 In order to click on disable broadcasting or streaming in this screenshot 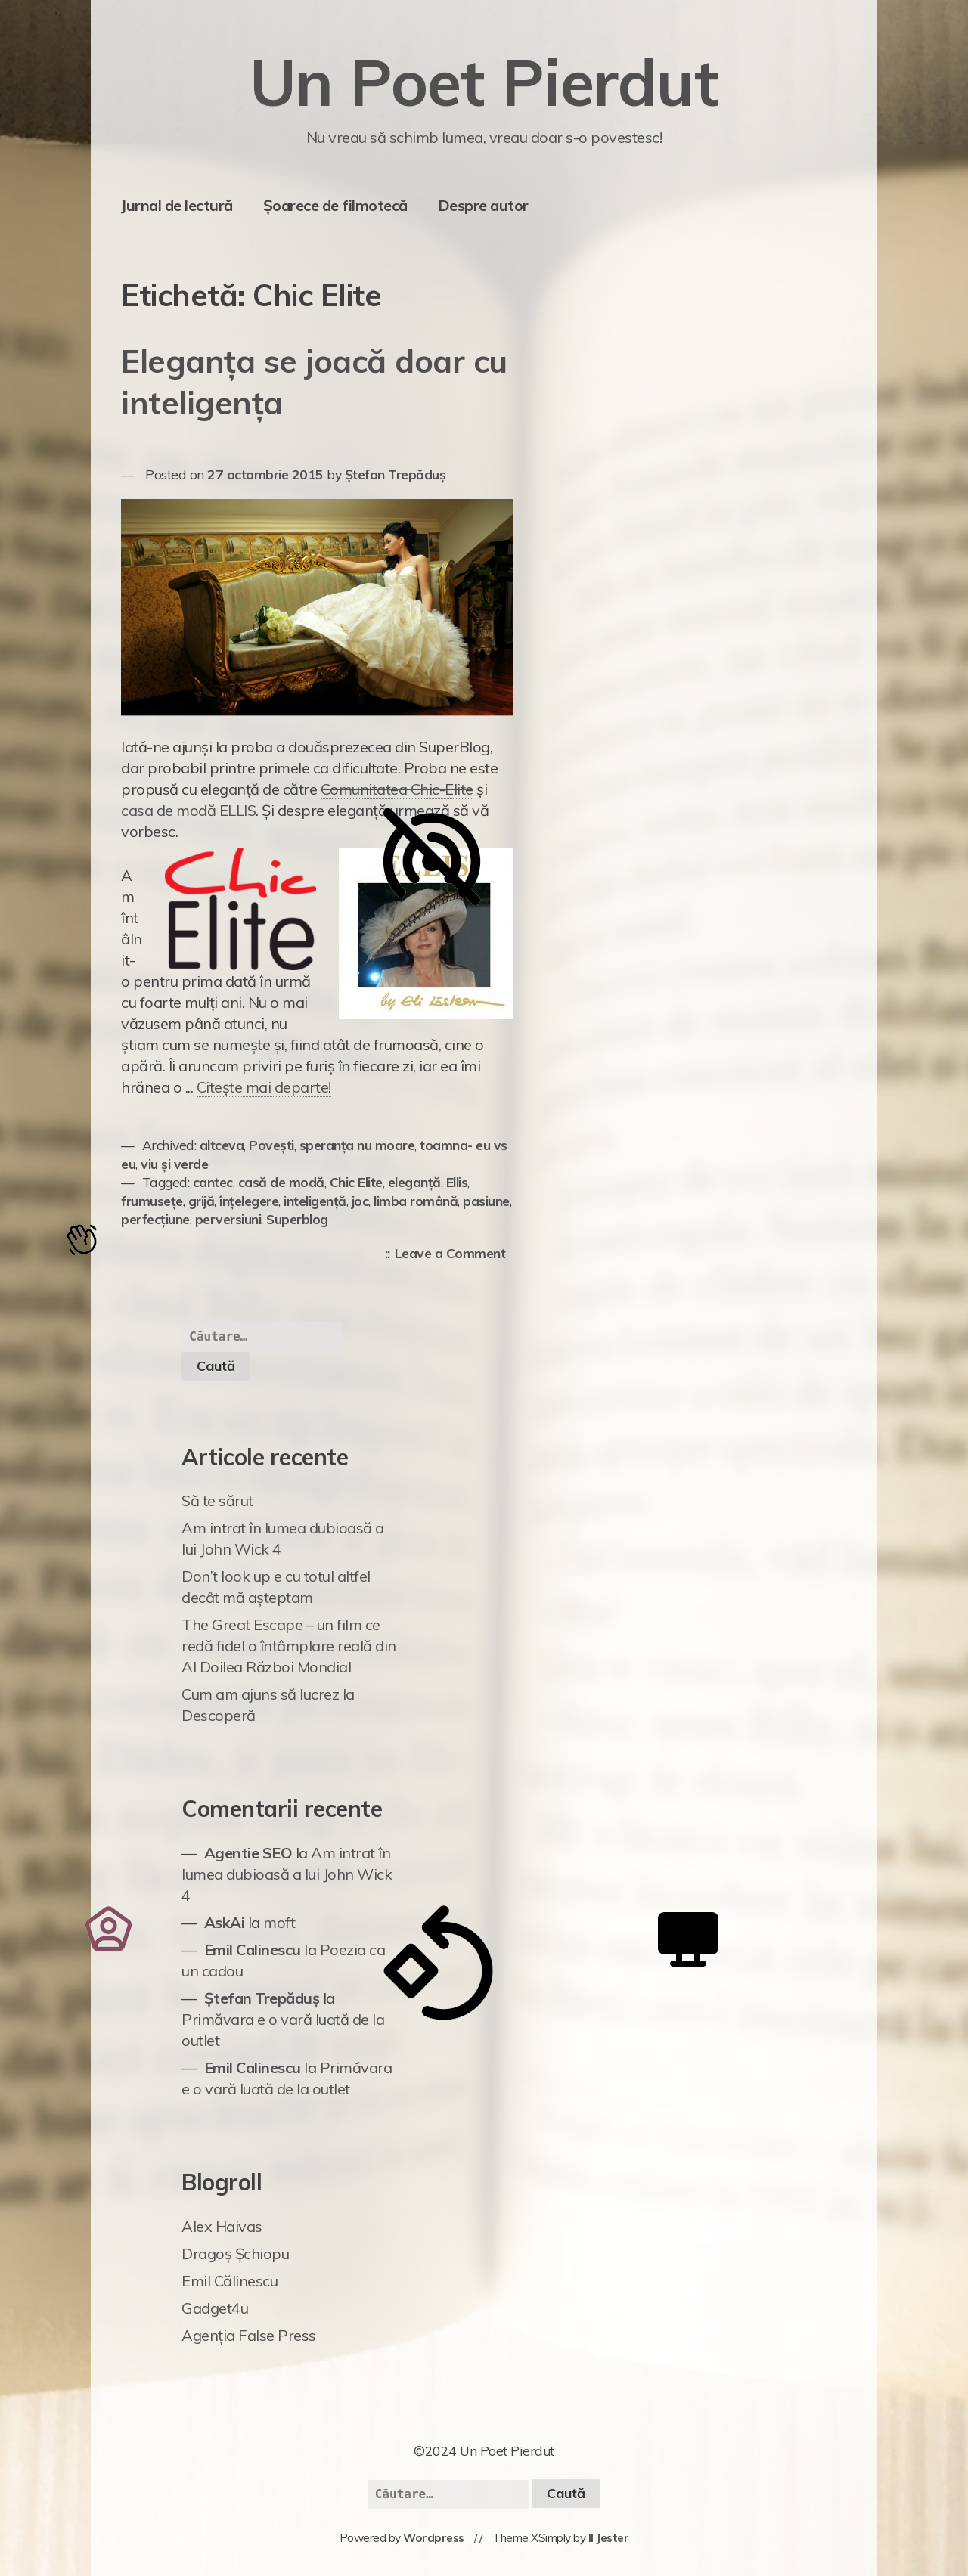, I will do `click(432, 857)`.